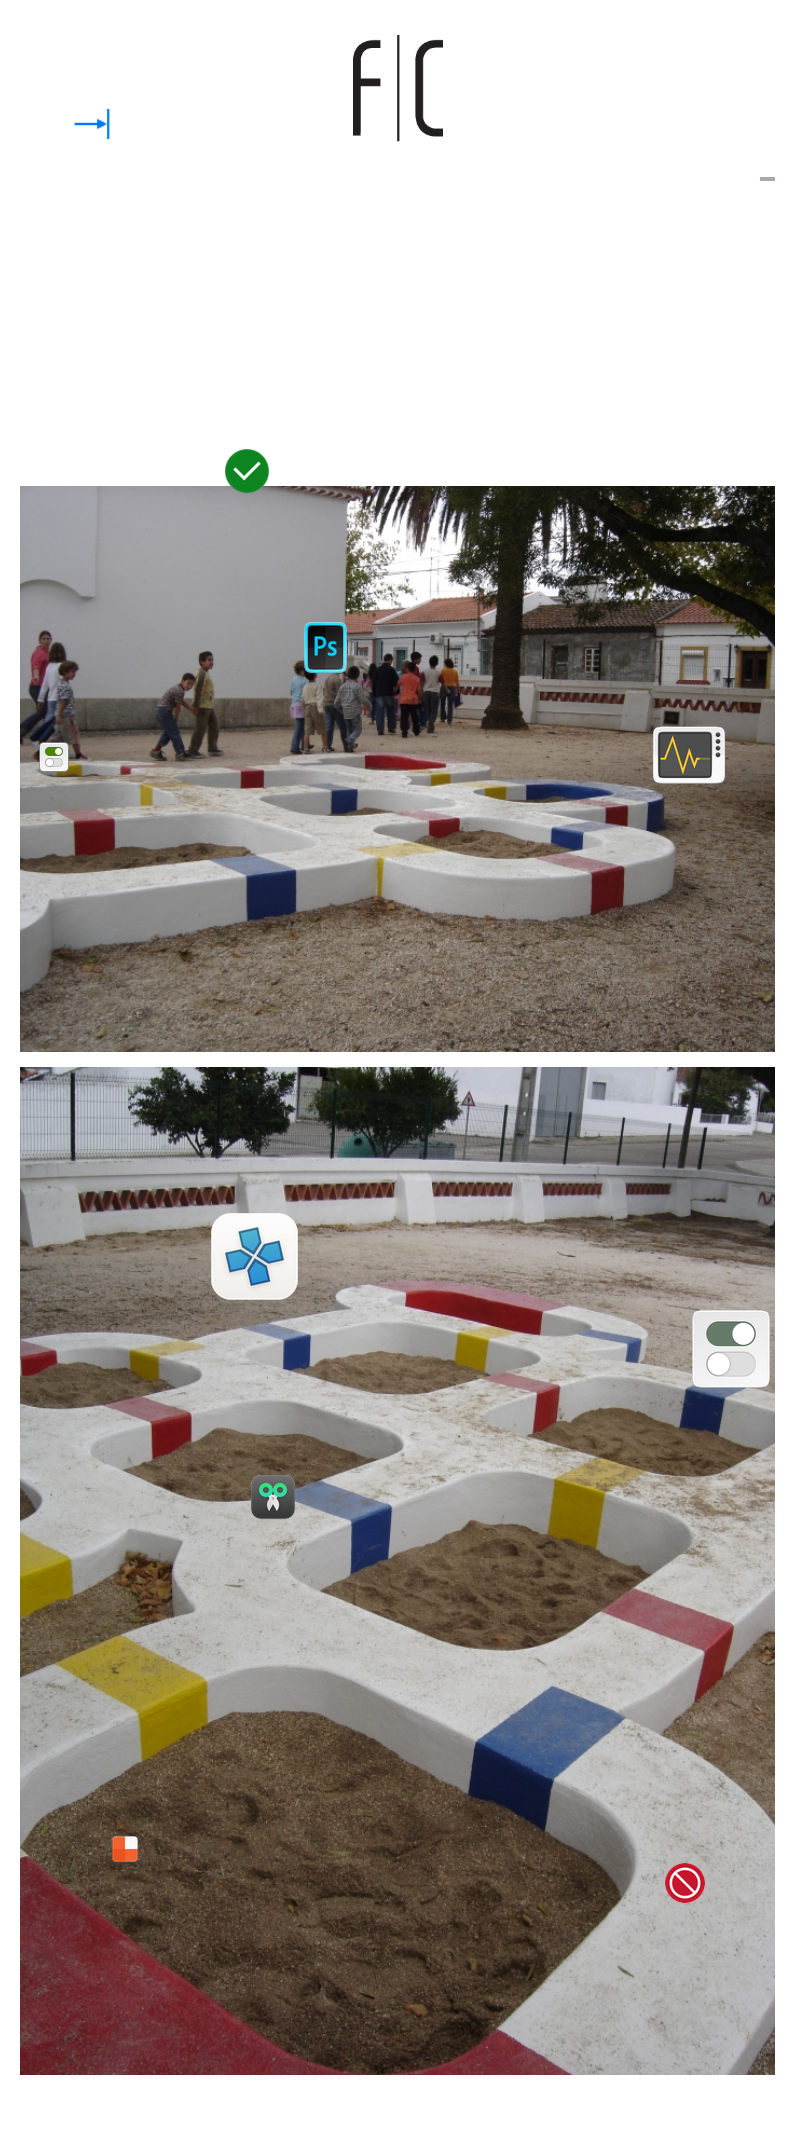  I want to click on open copyq clipboard manager, so click(273, 1497).